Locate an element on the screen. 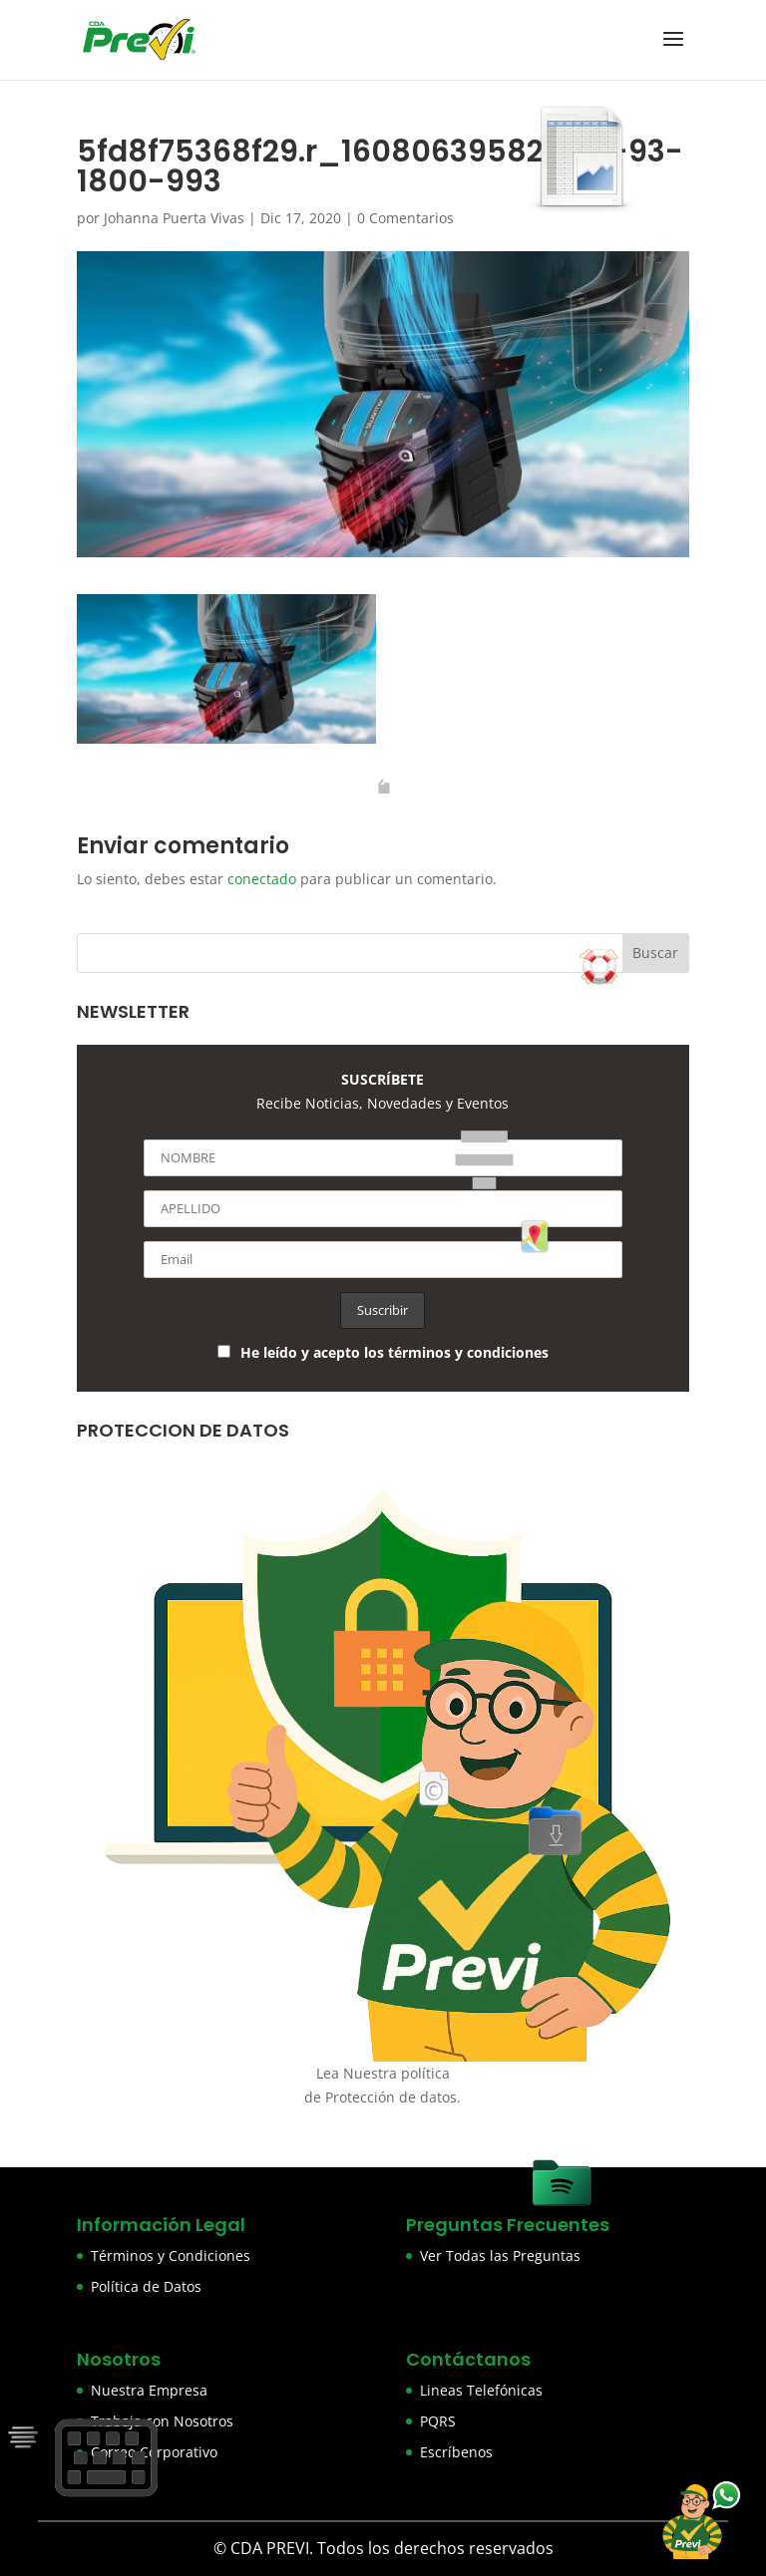 This screenshot has width=766, height=2576. open a GPX route or waypoint file is located at coordinates (535, 1236).